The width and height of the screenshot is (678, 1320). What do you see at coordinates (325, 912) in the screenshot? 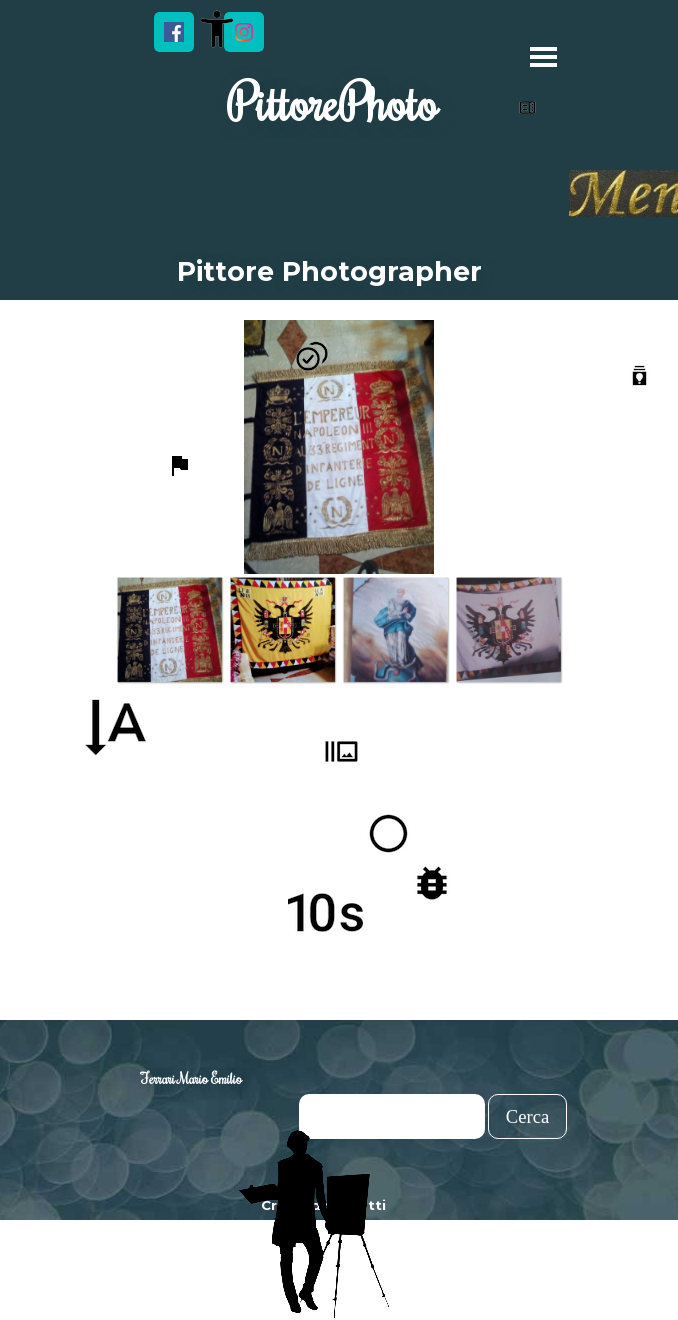
I see `set a 10-second timer` at bounding box center [325, 912].